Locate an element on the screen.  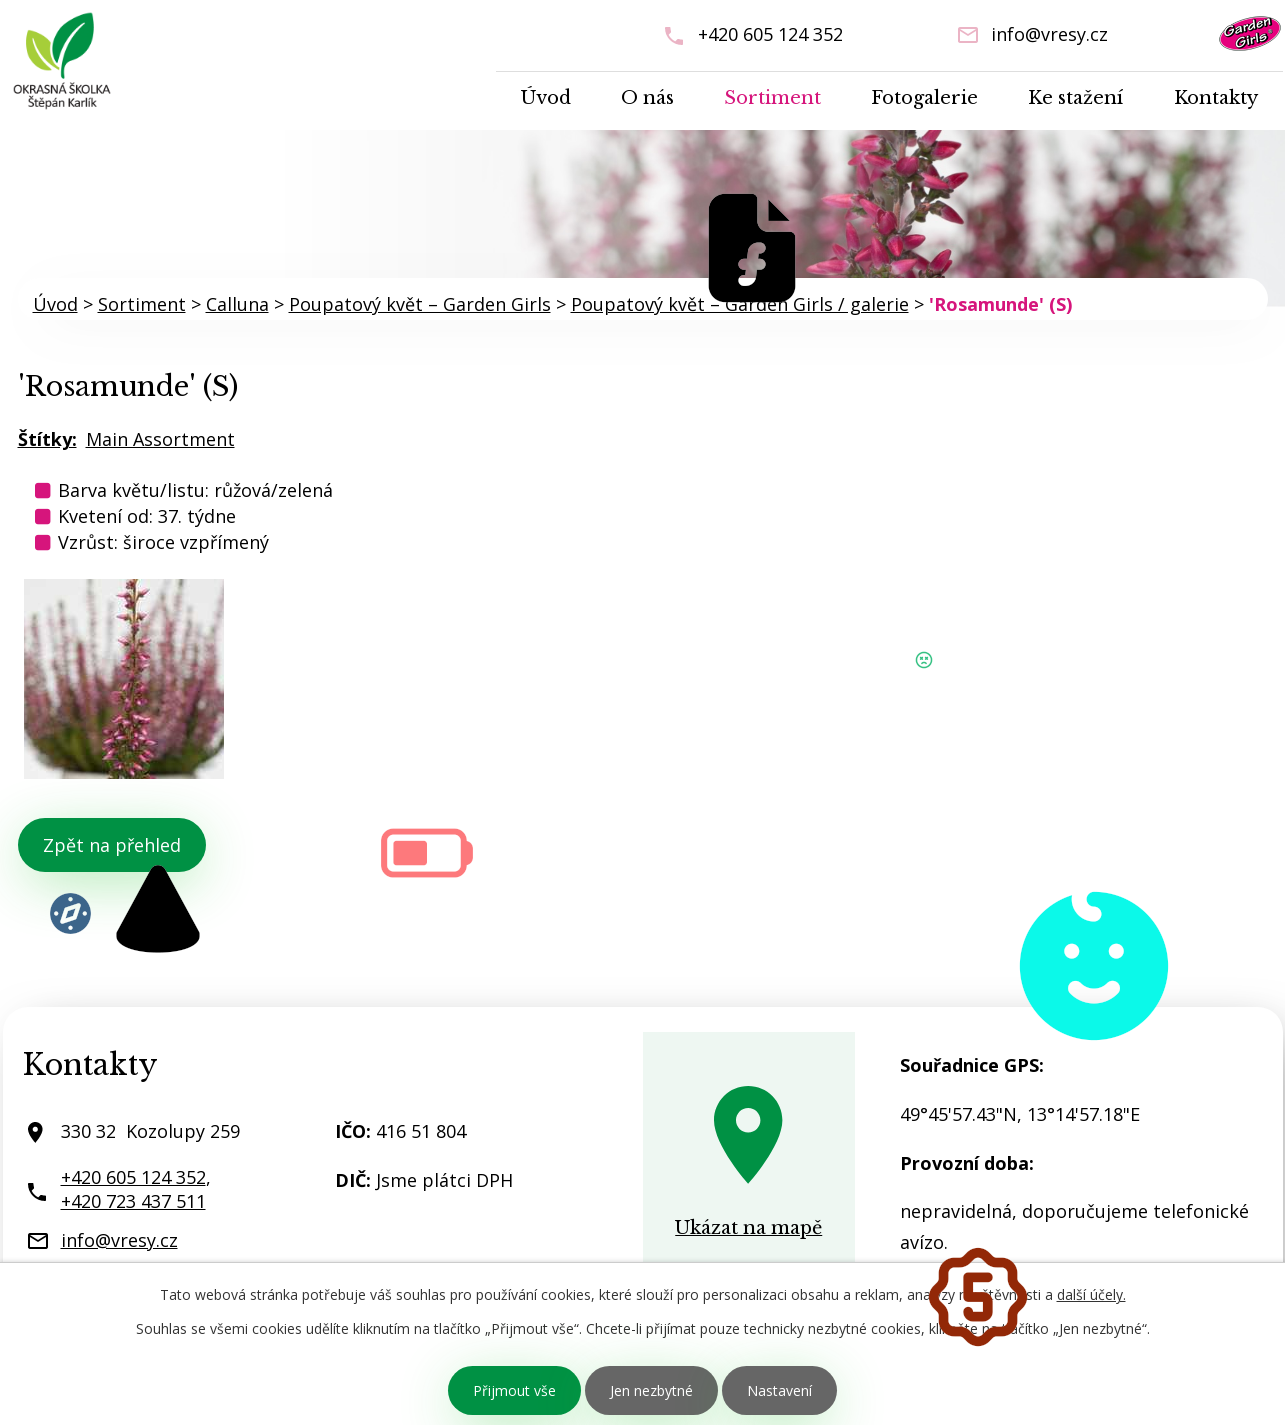
indicates a level 5 ranking or badge is located at coordinates (978, 1297).